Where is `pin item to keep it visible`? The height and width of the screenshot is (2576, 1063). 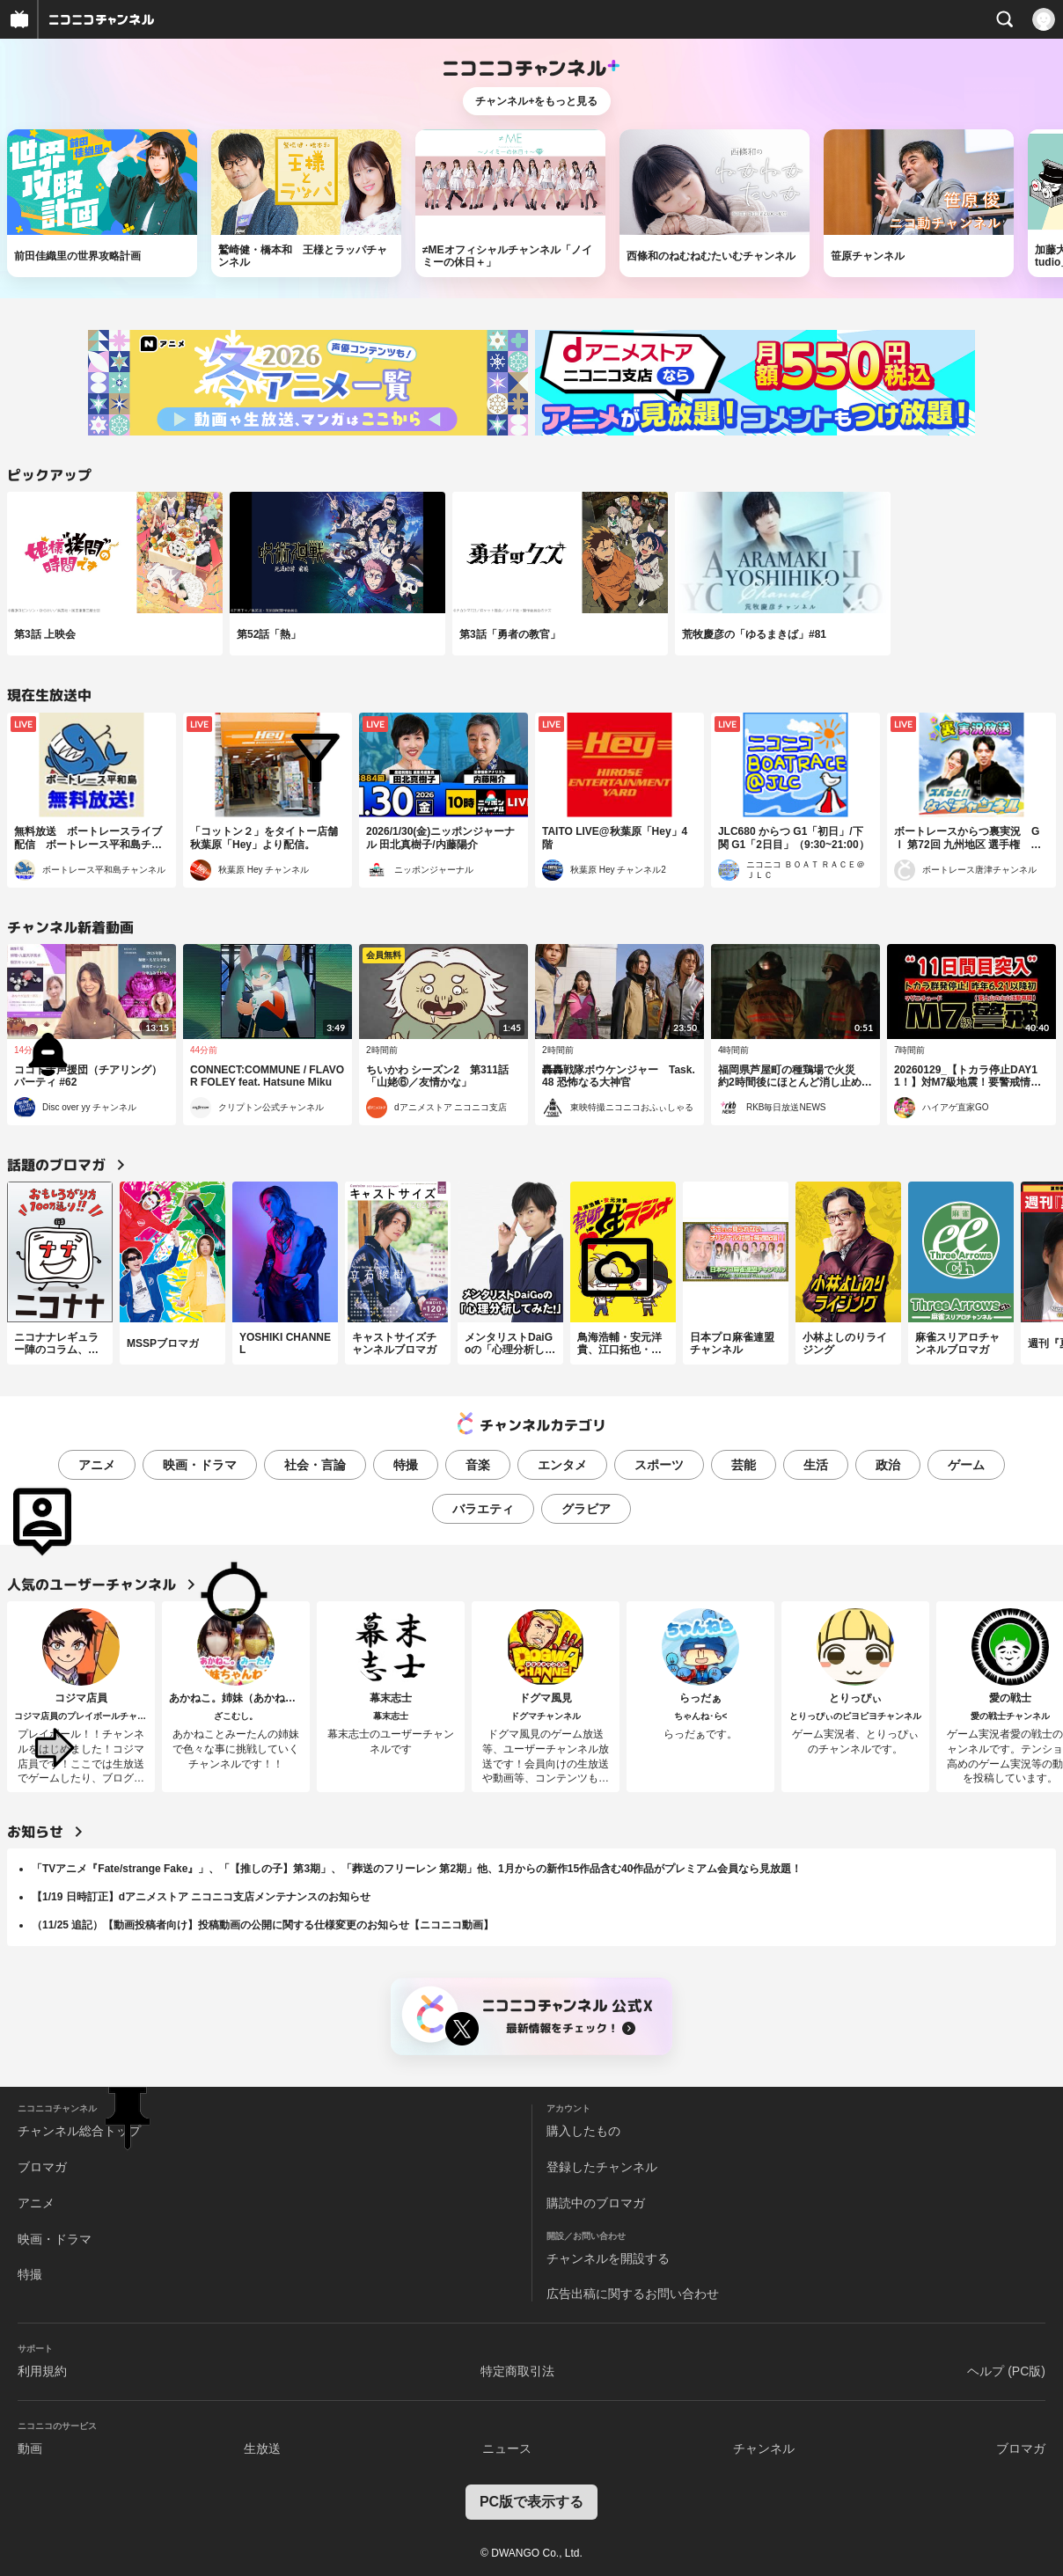 pin item to keep it visible is located at coordinates (128, 2119).